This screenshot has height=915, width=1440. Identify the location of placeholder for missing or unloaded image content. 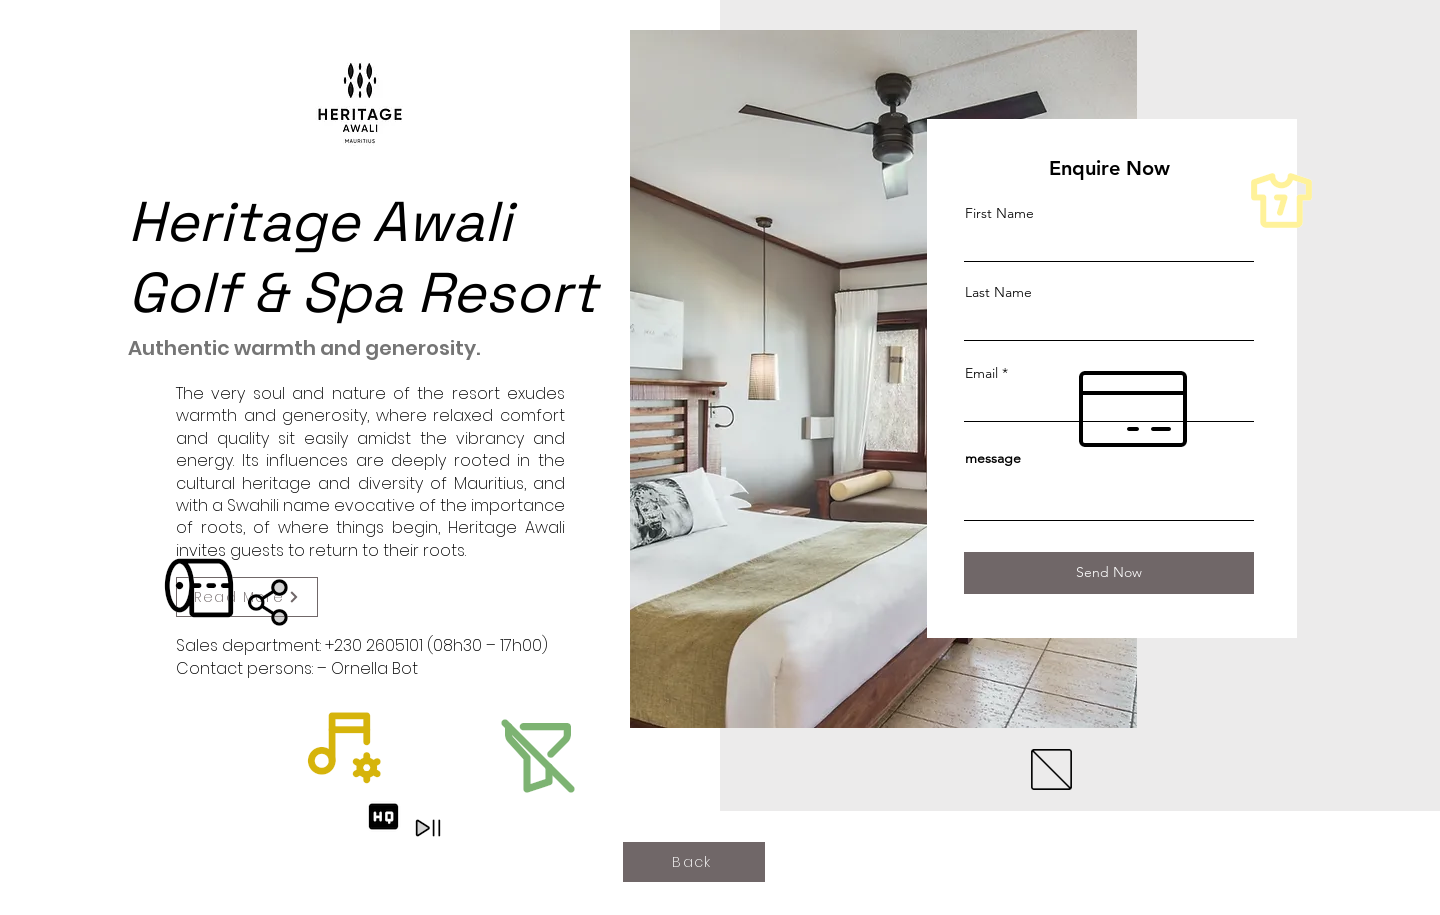
(1051, 769).